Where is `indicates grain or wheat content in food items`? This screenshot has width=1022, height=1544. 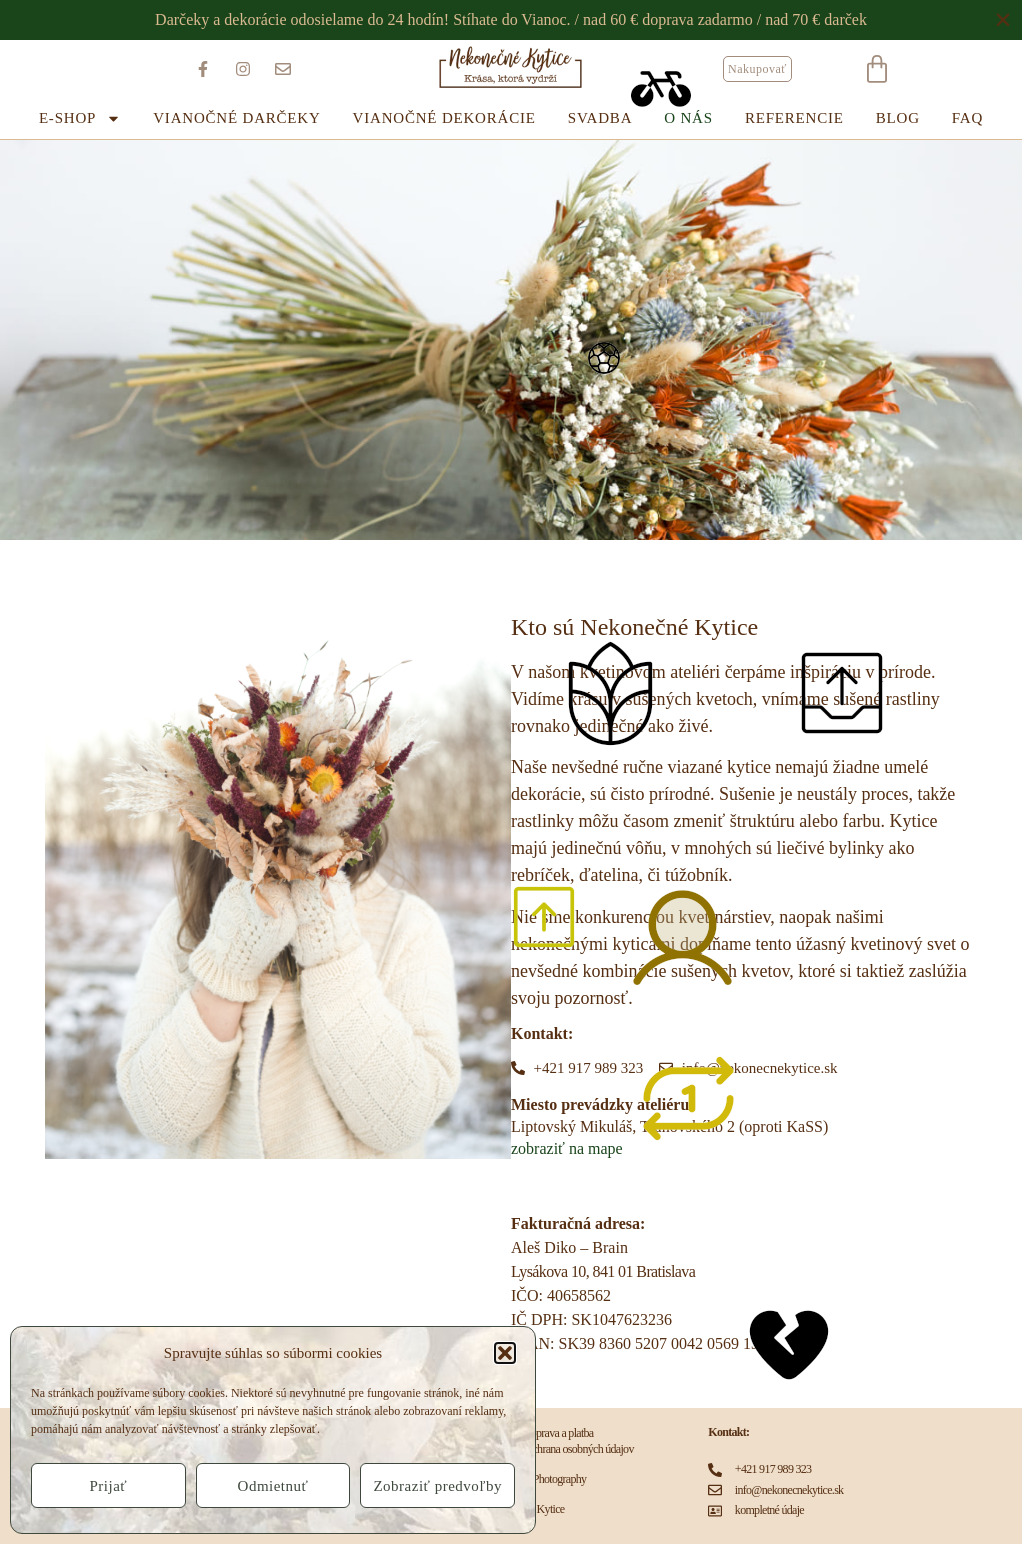
indicates grain or wheat content in food items is located at coordinates (610, 695).